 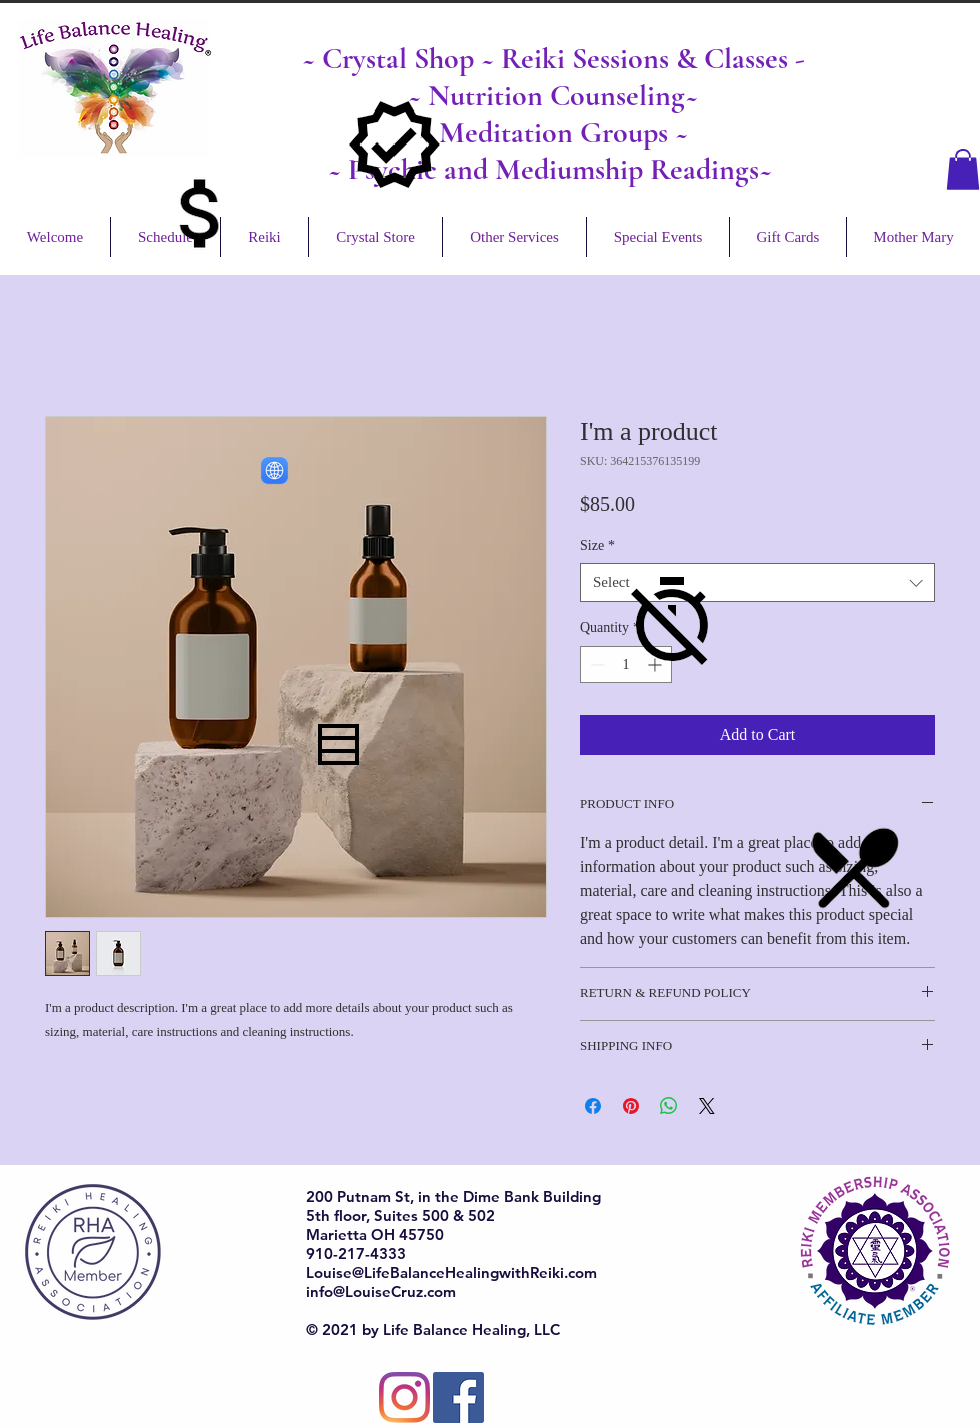 What do you see at coordinates (201, 213) in the screenshot?
I see `view pricing or payment details` at bounding box center [201, 213].